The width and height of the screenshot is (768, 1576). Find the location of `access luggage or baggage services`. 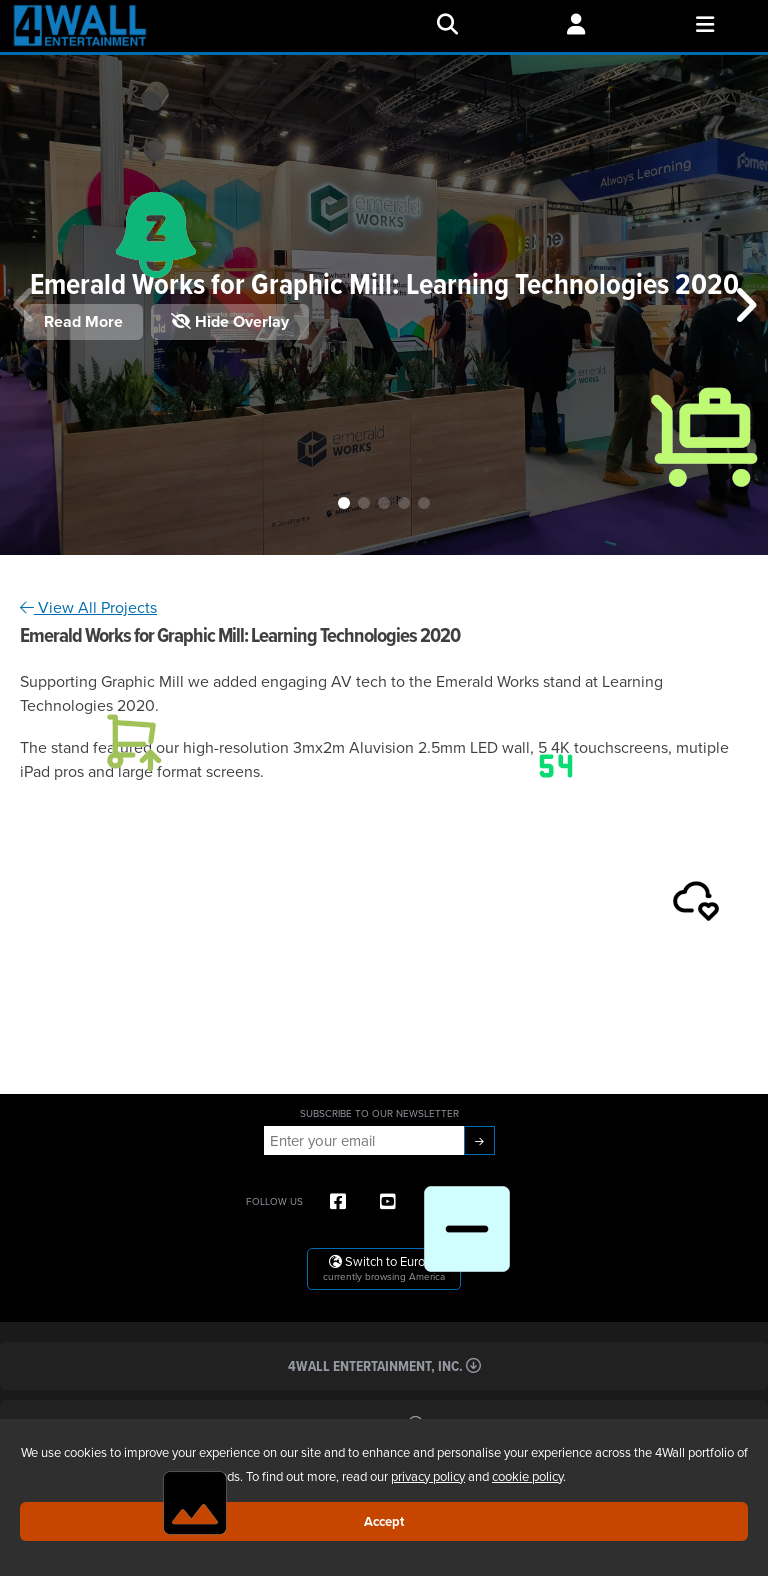

access luggage or baggage services is located at coordinates (702, 435).